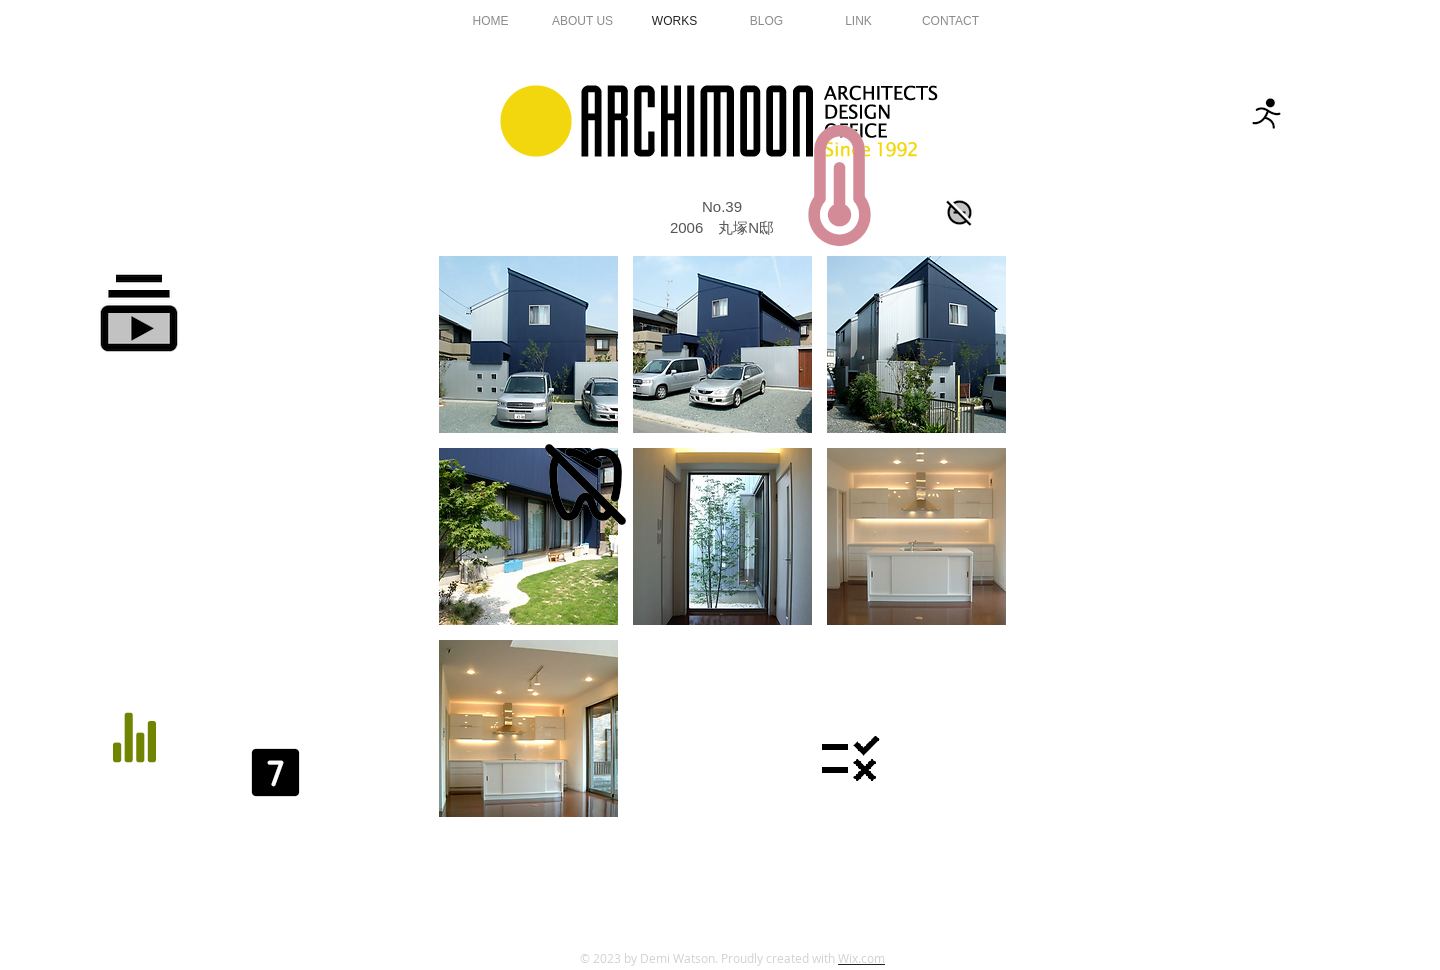 This screenshot has height=970, width=1440. What do you see at coordinates (139, 313) in the screenshot?
I see `view your subscriptions` at bounding box center [139, 313].